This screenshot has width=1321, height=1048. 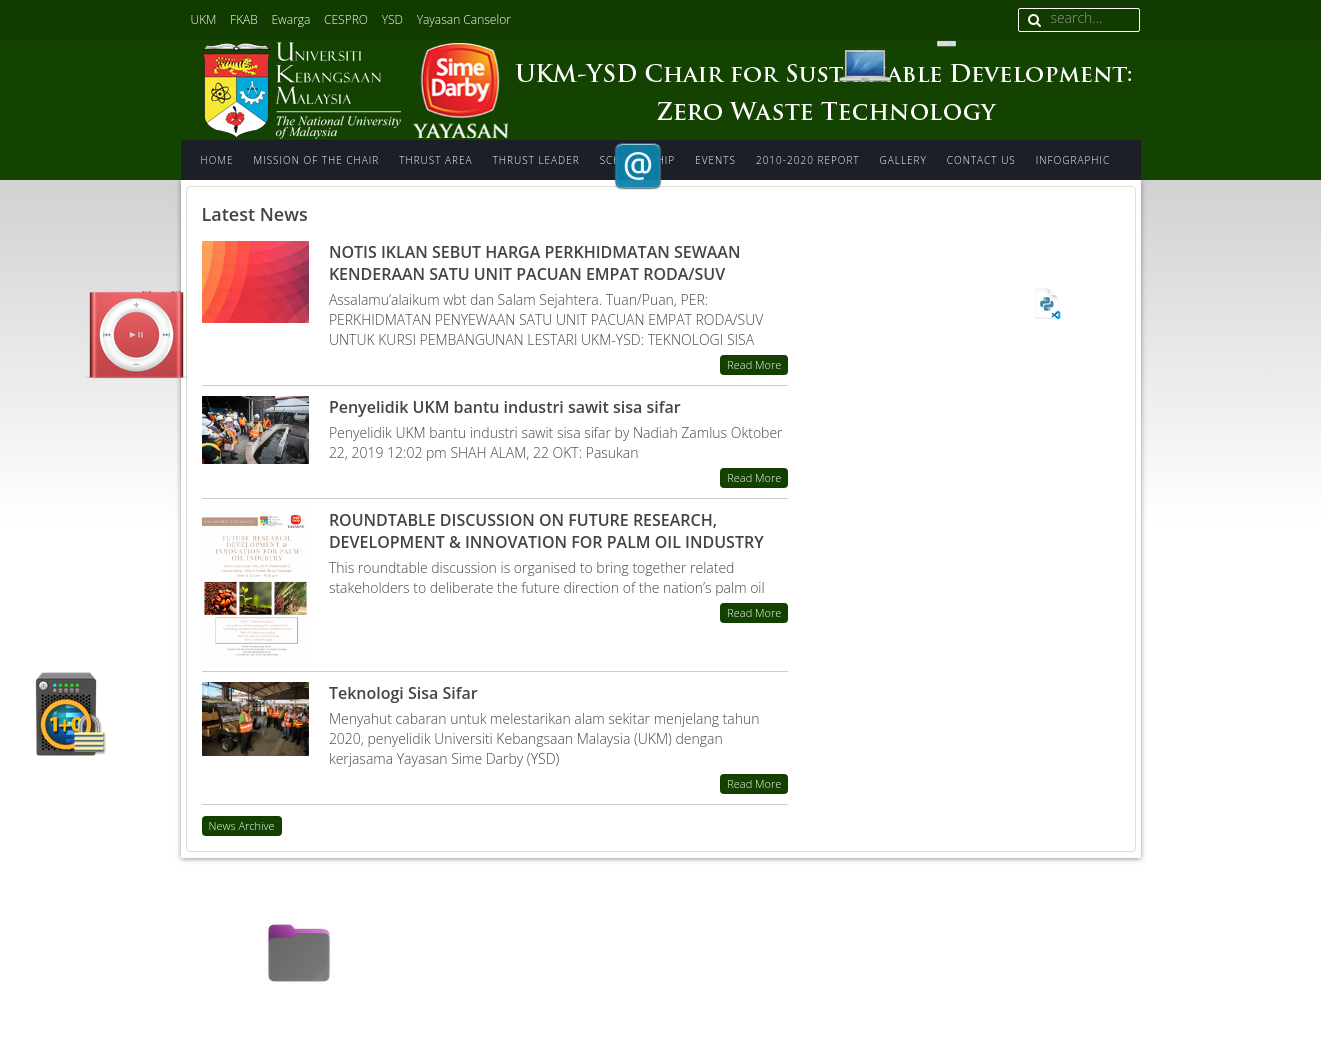 I want to click on connect a bluetooth keyboard, so click(x=946, y=43).